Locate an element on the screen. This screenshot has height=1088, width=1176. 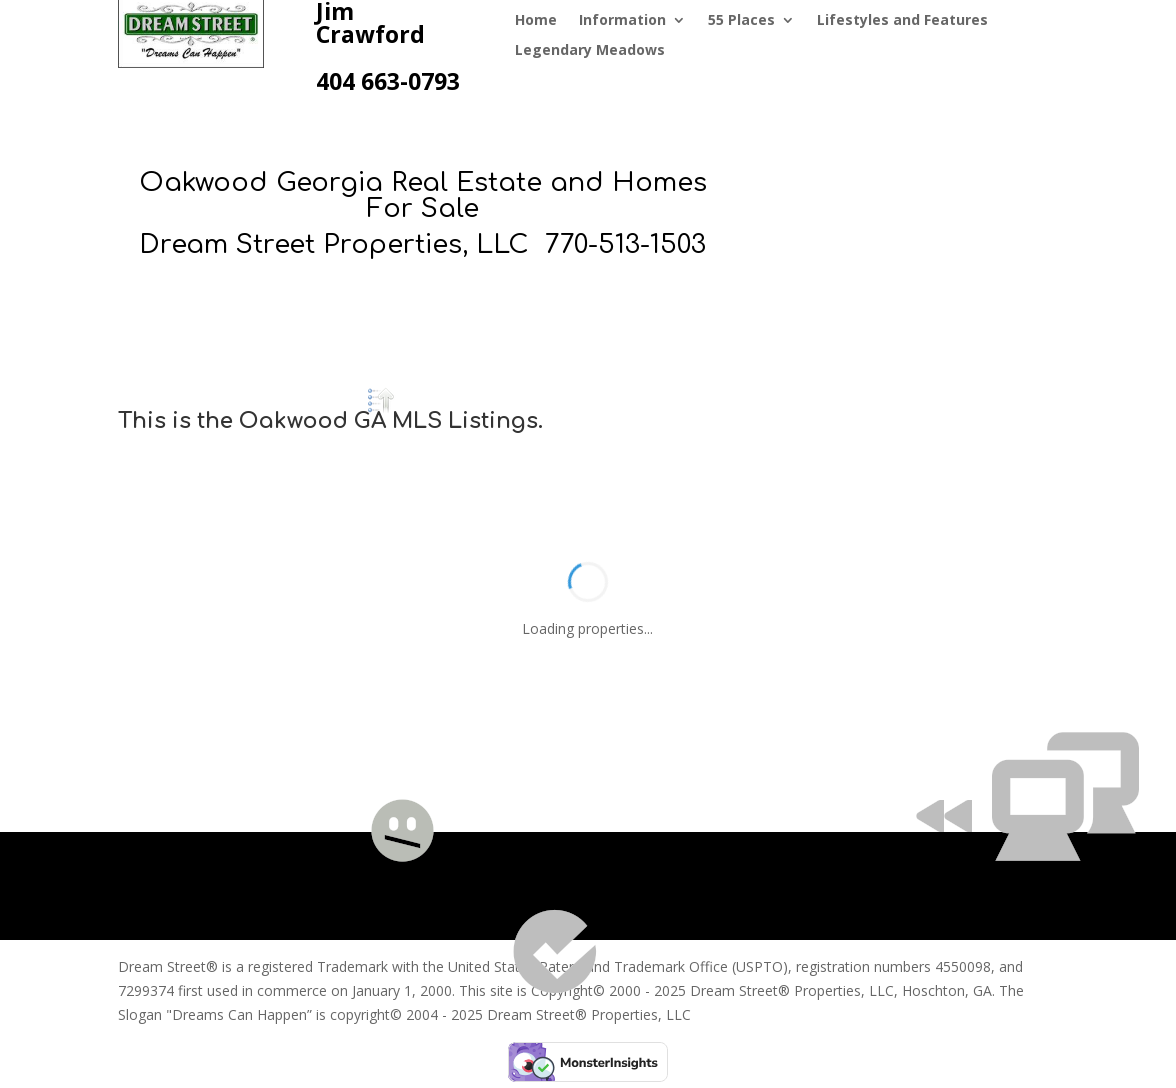
indicates uncertain or neutral status is located at coordinates (402, 830).